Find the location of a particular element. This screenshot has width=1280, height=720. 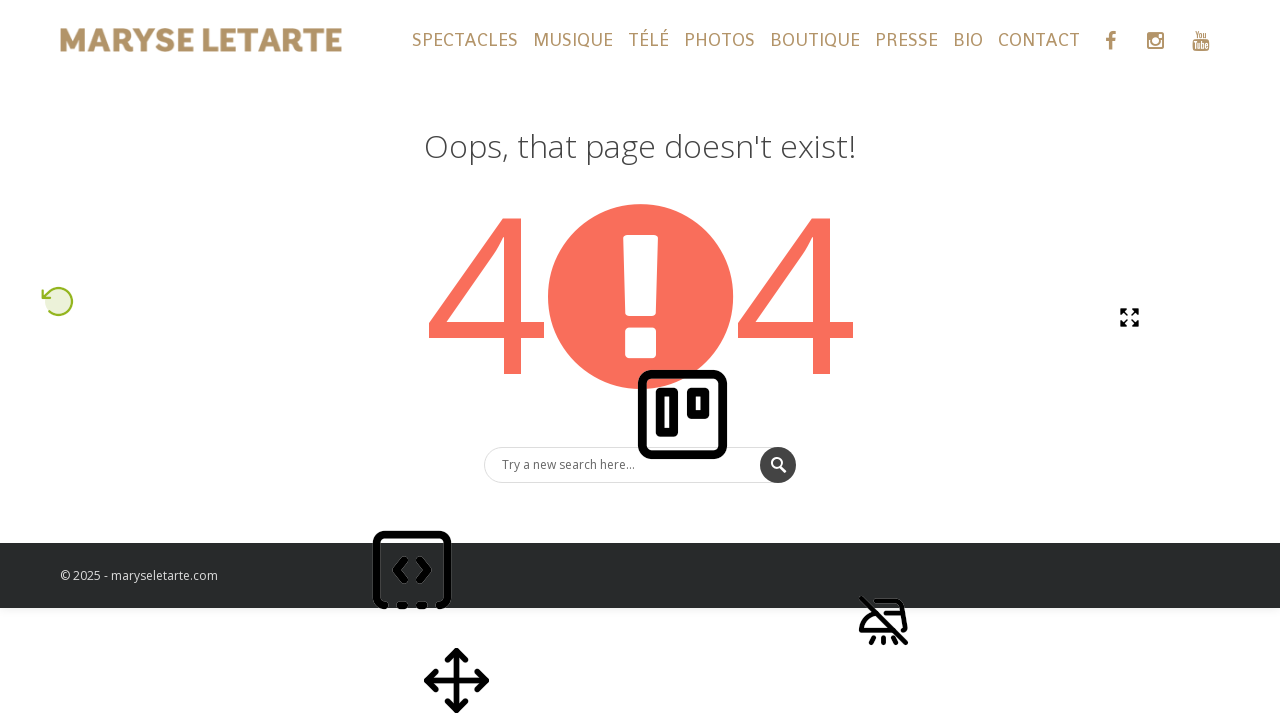

move or reposition an element is located at coordinates (456, 680).